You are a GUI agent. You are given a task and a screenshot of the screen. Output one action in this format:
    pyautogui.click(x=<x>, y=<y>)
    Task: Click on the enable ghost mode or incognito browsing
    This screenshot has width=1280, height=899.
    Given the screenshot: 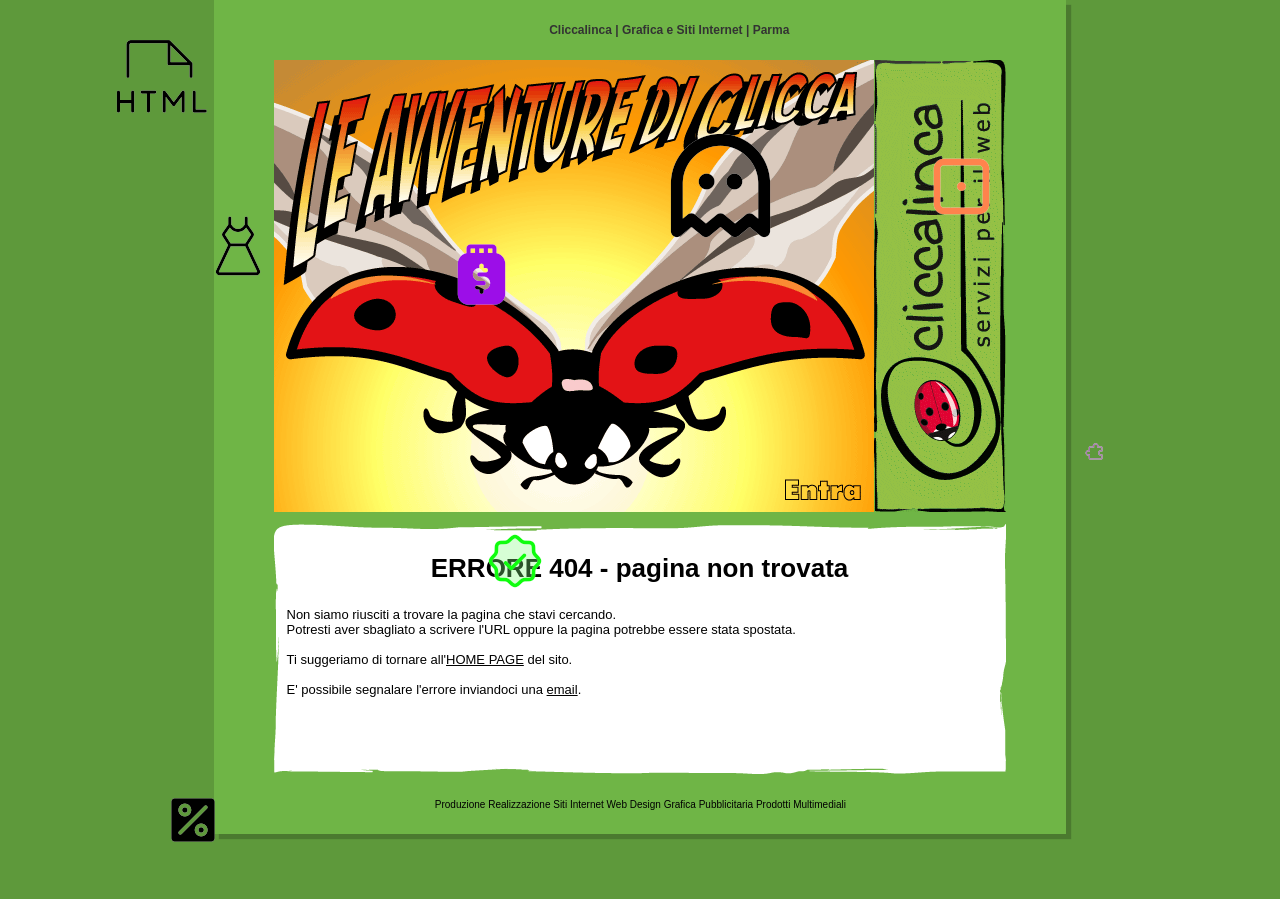 What is the action you would take?
    pyautogui.click(x=720, y=187)
    